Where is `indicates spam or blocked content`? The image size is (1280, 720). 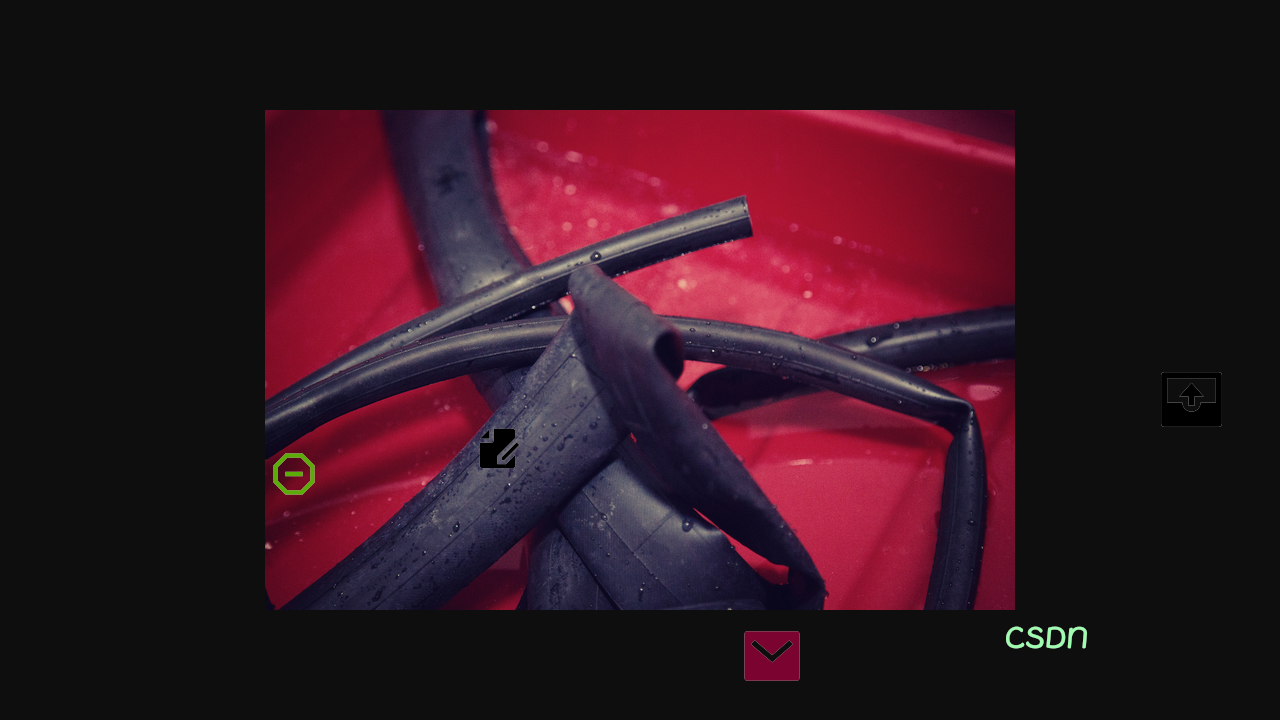 indicates spam or blocked content is located at coordinates (294, 474).